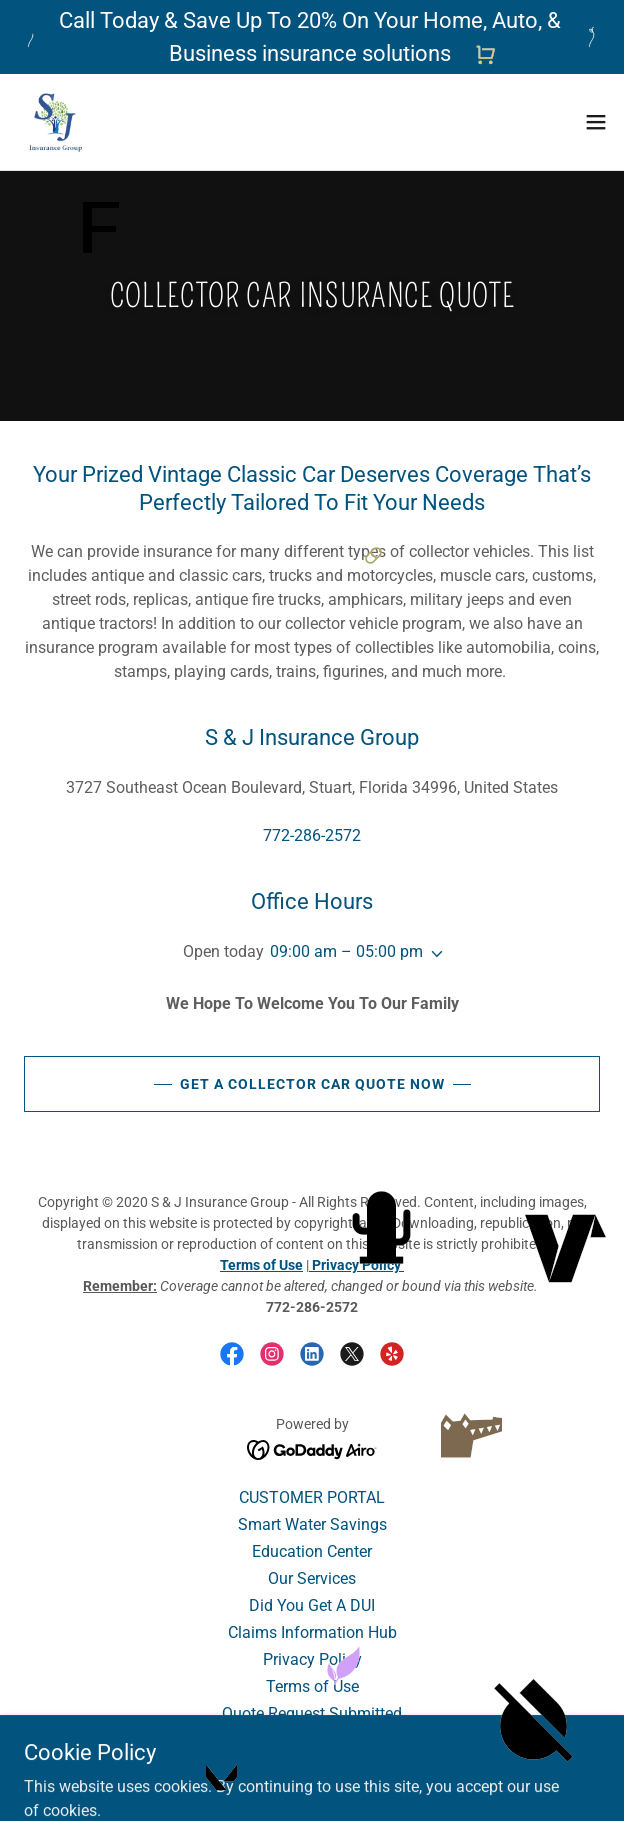 This screenshot has height=1821, width=624. What do you see at coordinates (98, 226) in the screenshot?
I see `switch to sans-serif font style` at bounding box center [98, 226].